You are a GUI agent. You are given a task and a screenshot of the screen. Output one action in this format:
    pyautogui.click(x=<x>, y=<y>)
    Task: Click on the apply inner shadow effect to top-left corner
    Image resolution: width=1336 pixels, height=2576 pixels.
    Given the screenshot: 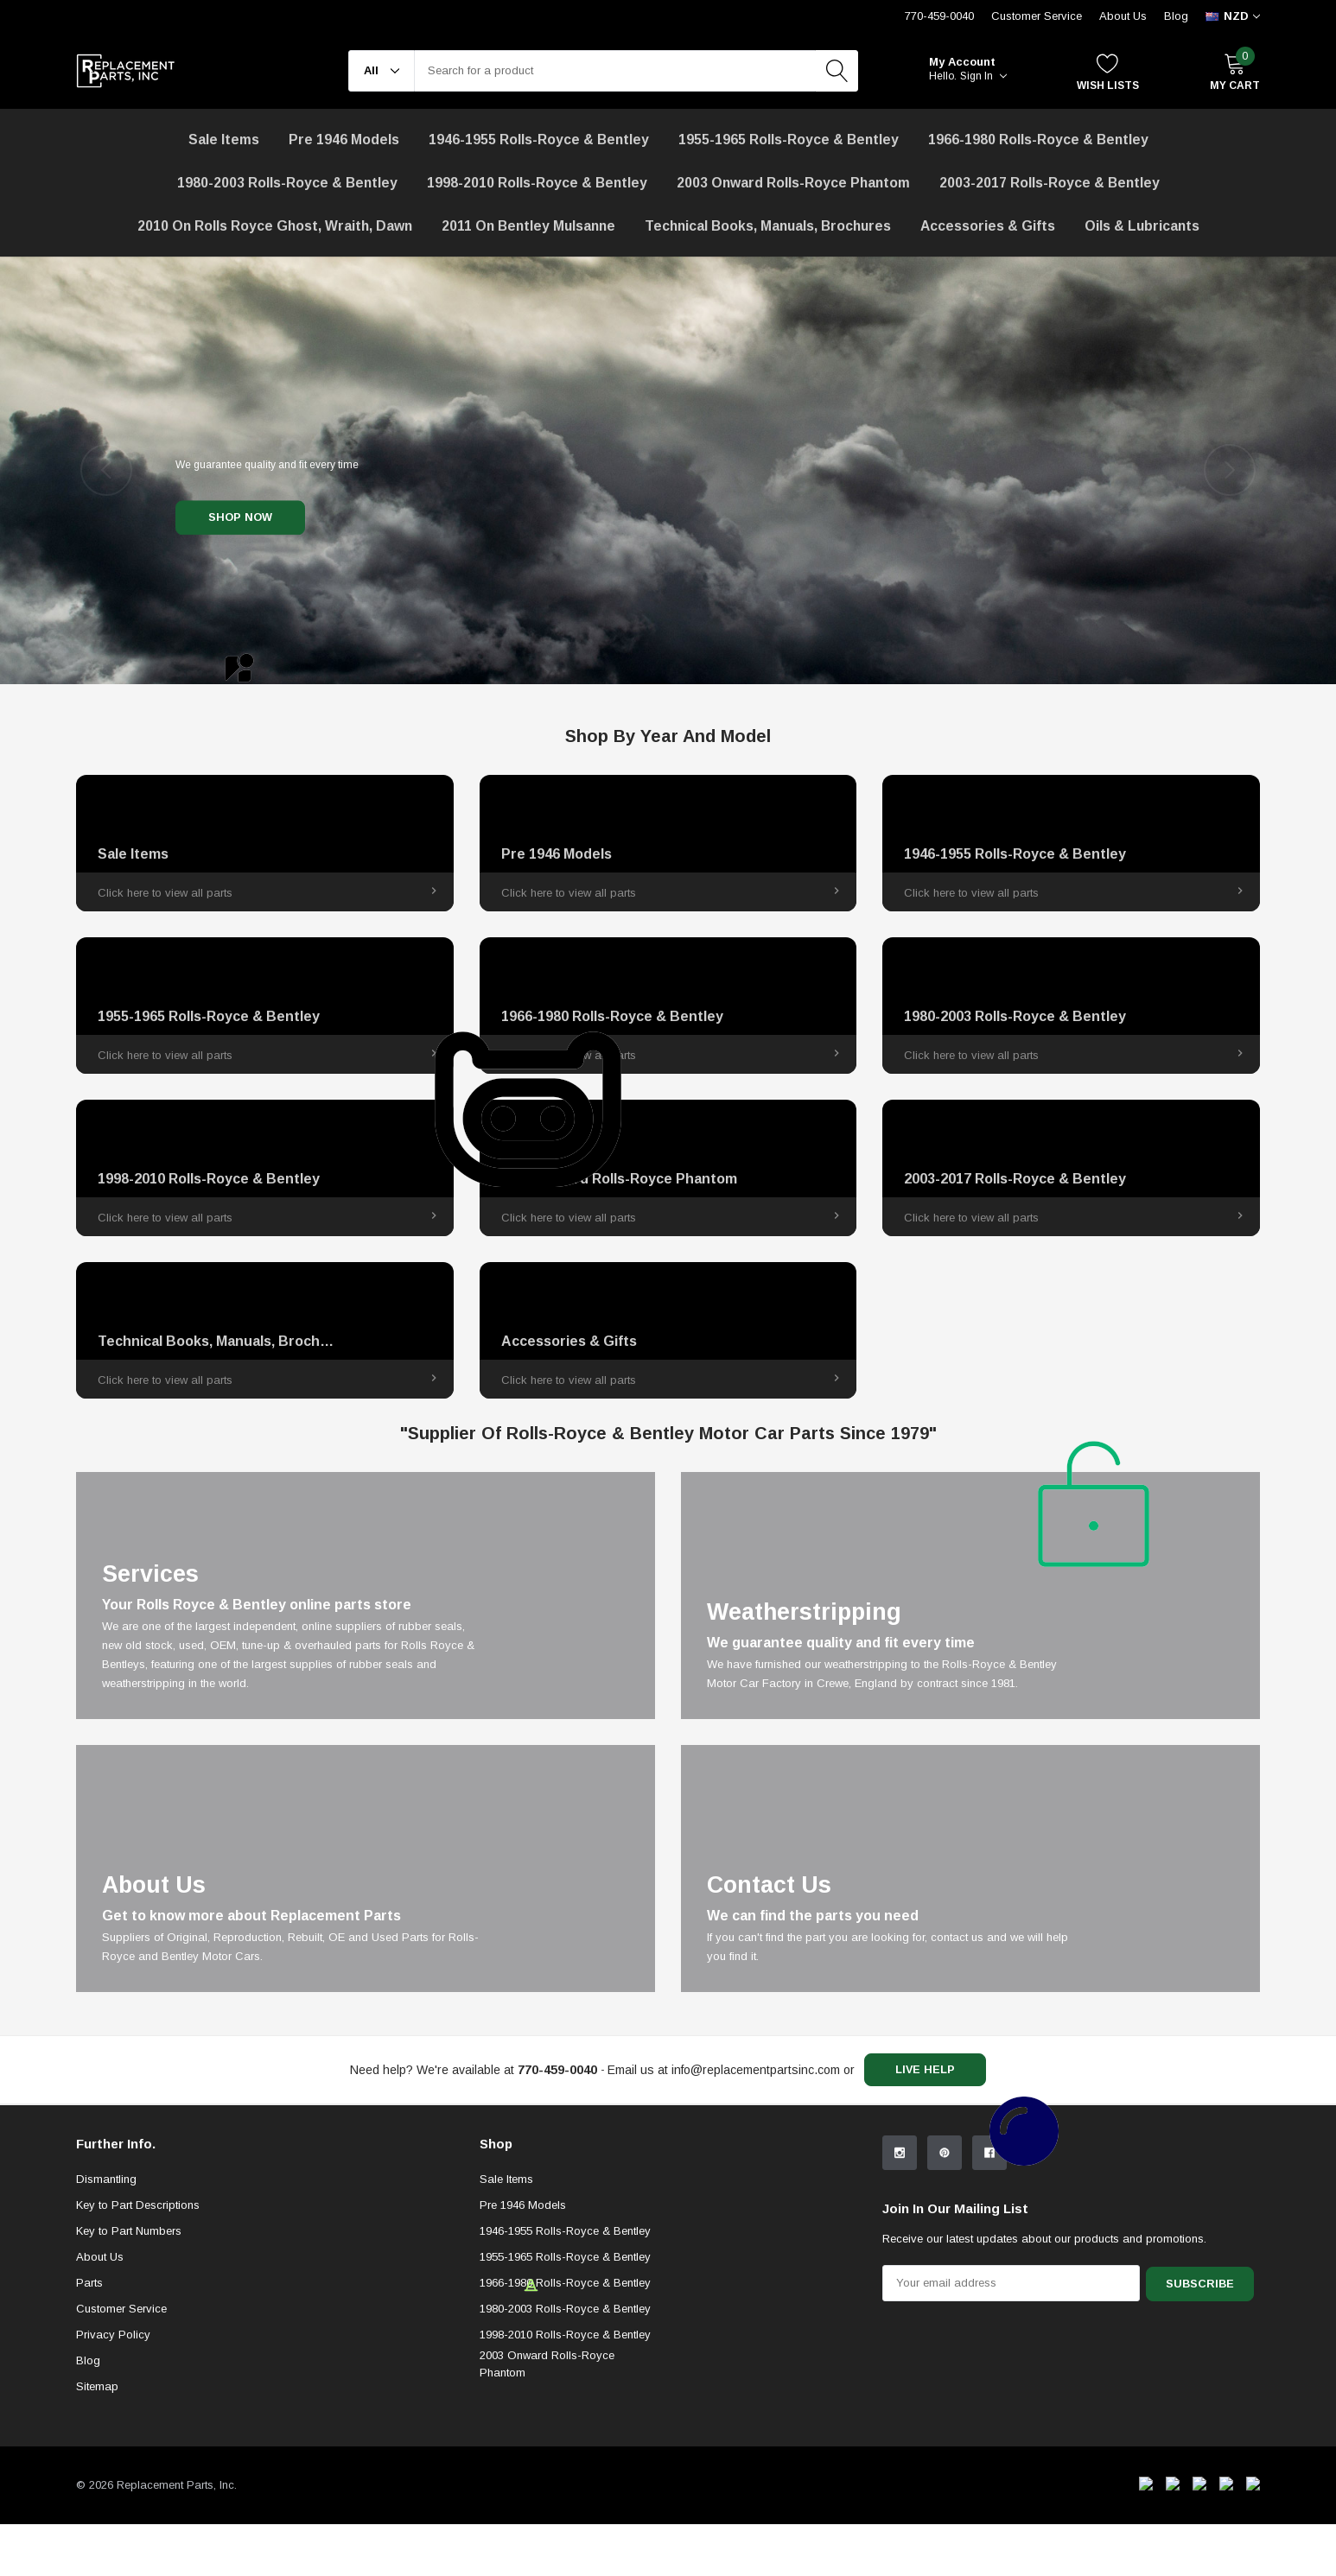 What is the action you would take?
    pyautogui.click(x=1024, y=2131)
    